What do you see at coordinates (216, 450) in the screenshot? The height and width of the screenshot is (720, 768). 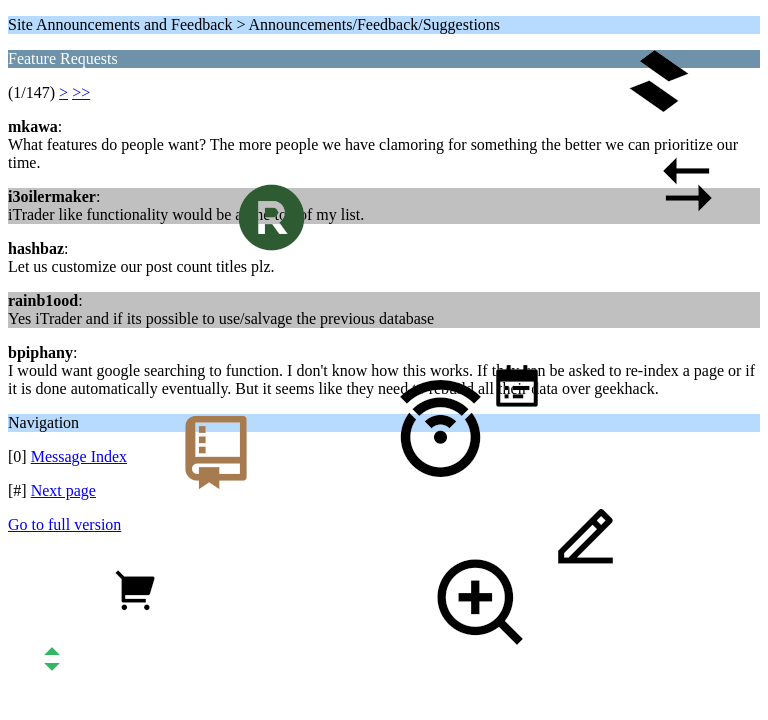 I see `access a git repository` at bounding box center [216, 450].